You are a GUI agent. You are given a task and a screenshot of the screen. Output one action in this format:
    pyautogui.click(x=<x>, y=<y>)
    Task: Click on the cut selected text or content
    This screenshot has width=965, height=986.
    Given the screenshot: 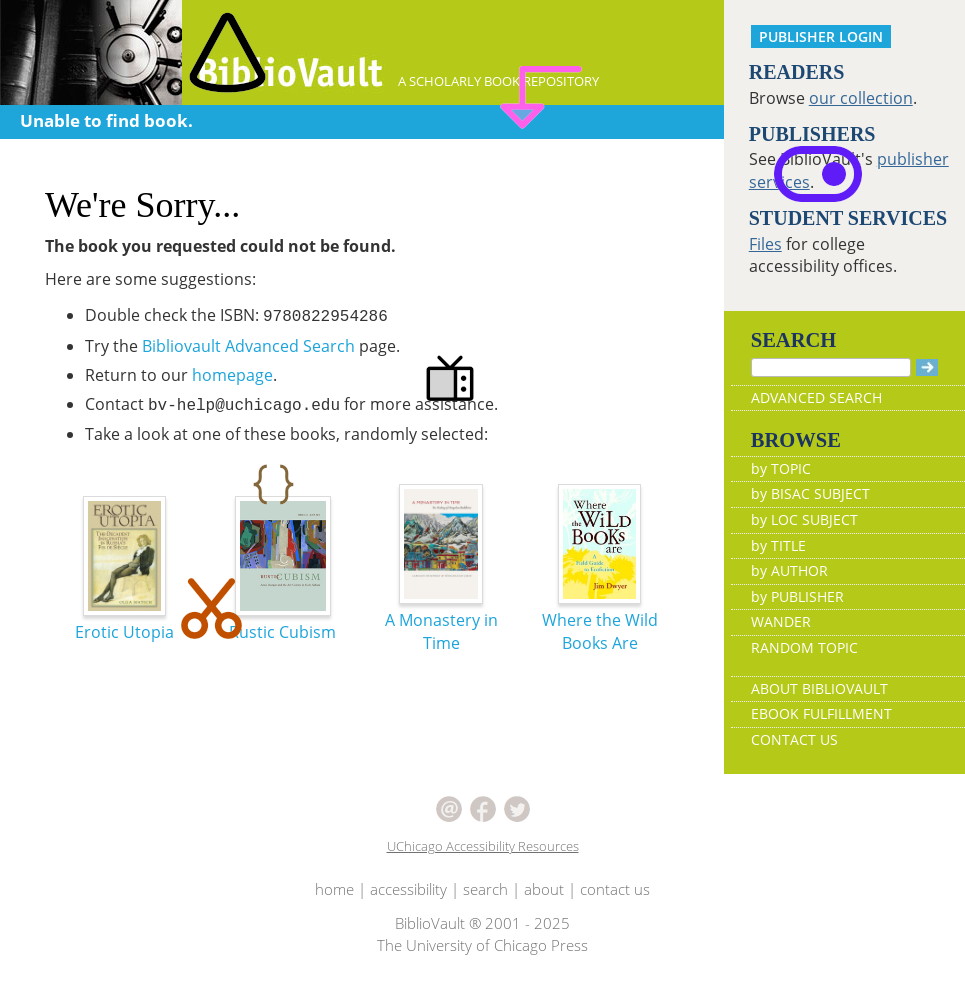 What is the action you would take?
    pyautogui.click(x=211, y=608)
    